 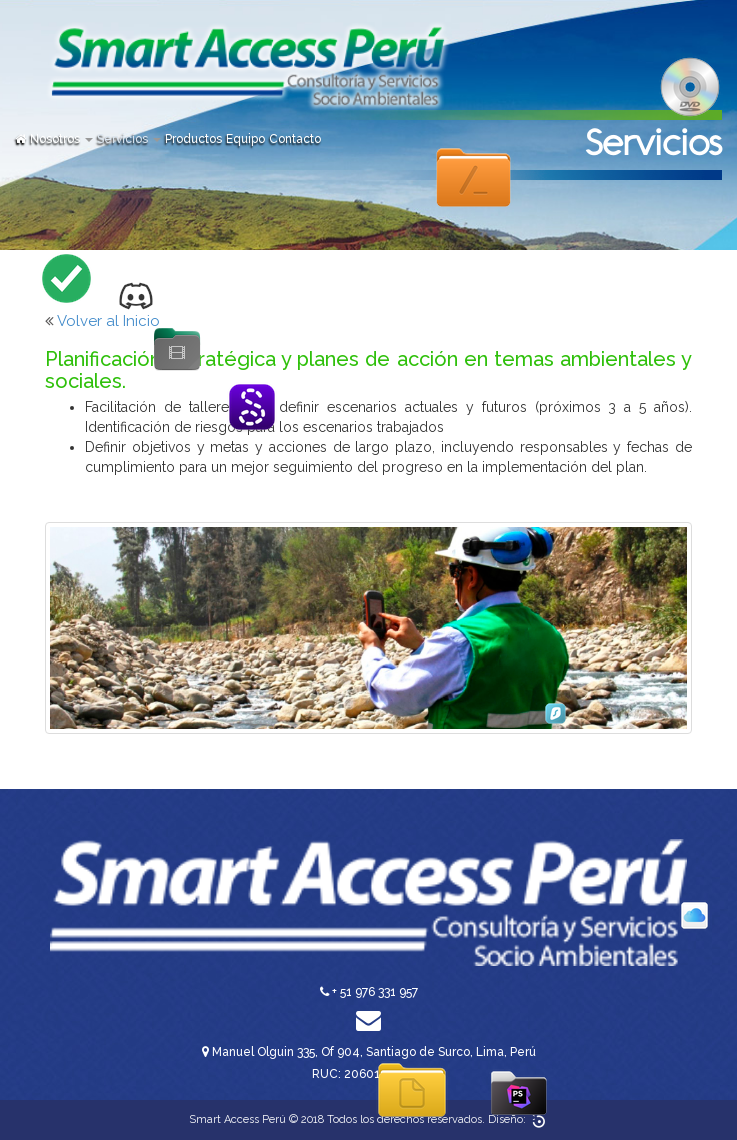 I want to click on access iCloud storage and sync settings, so click(x=694, y=915).